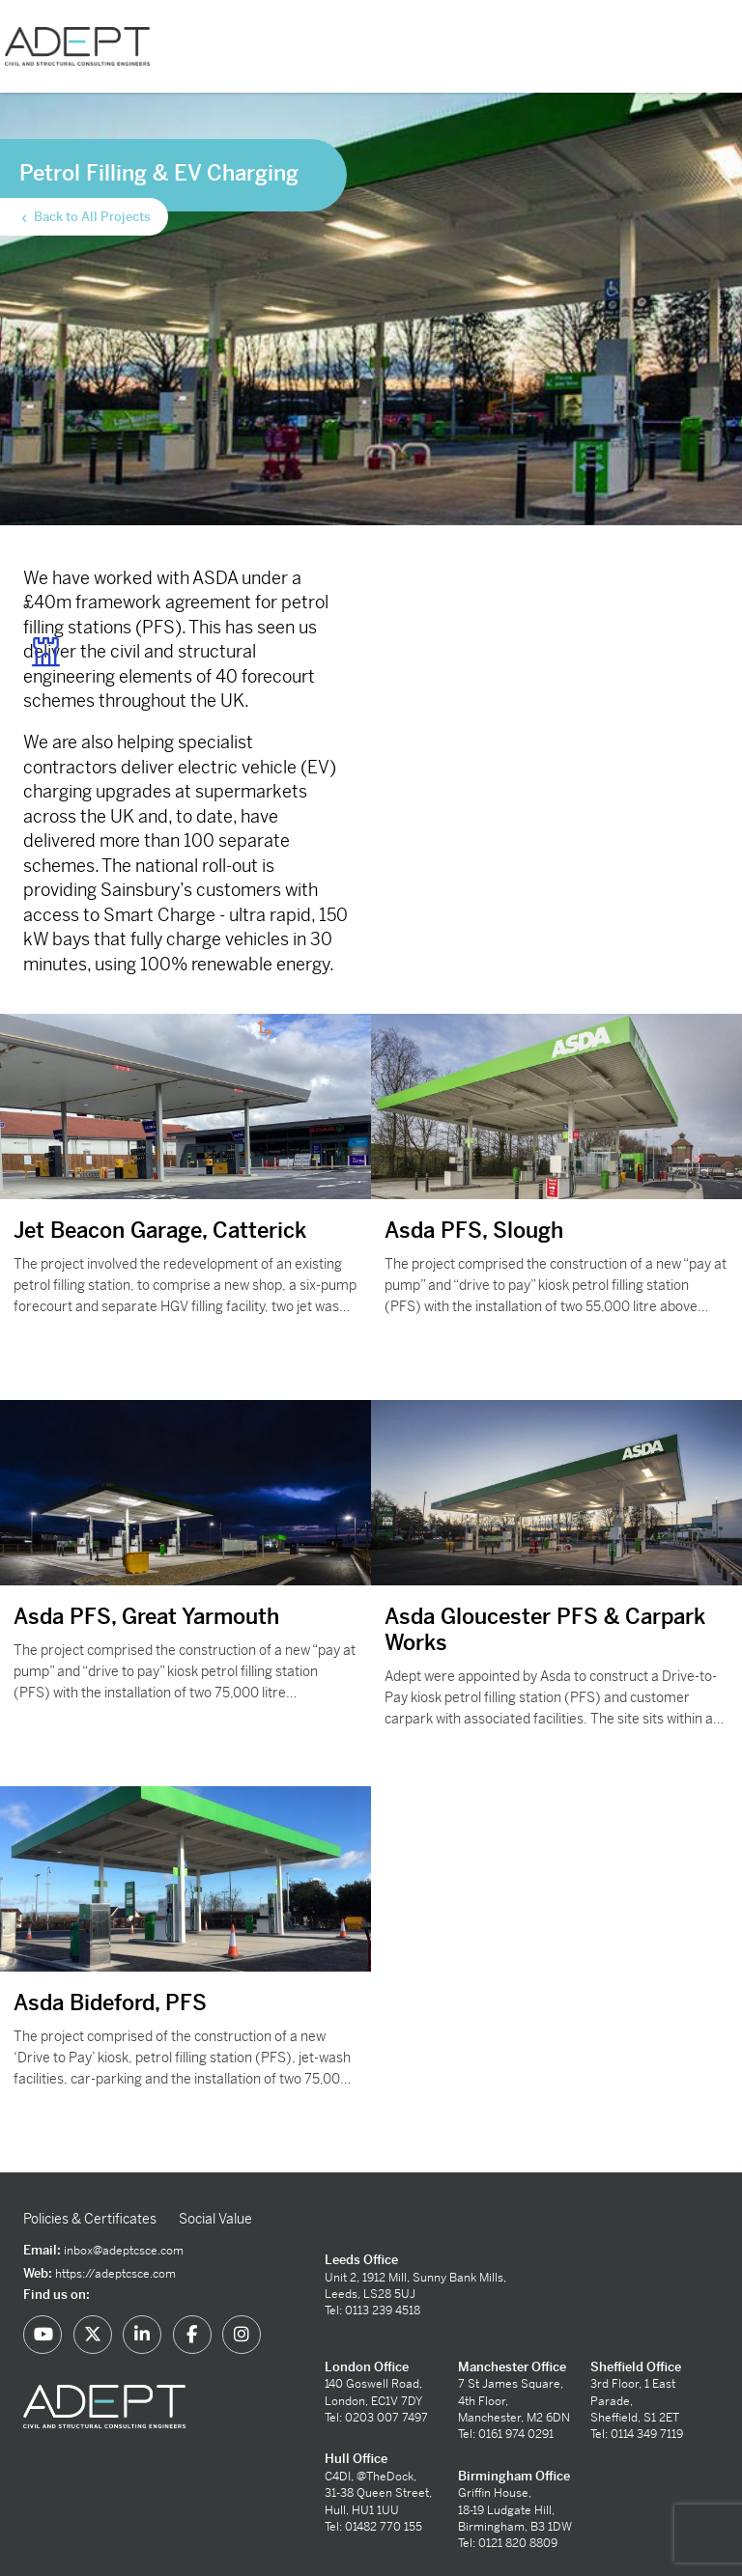 This screenshot has width=742, height=2576. I want to click on access castle or fortress-themed content, so click(45, 651).